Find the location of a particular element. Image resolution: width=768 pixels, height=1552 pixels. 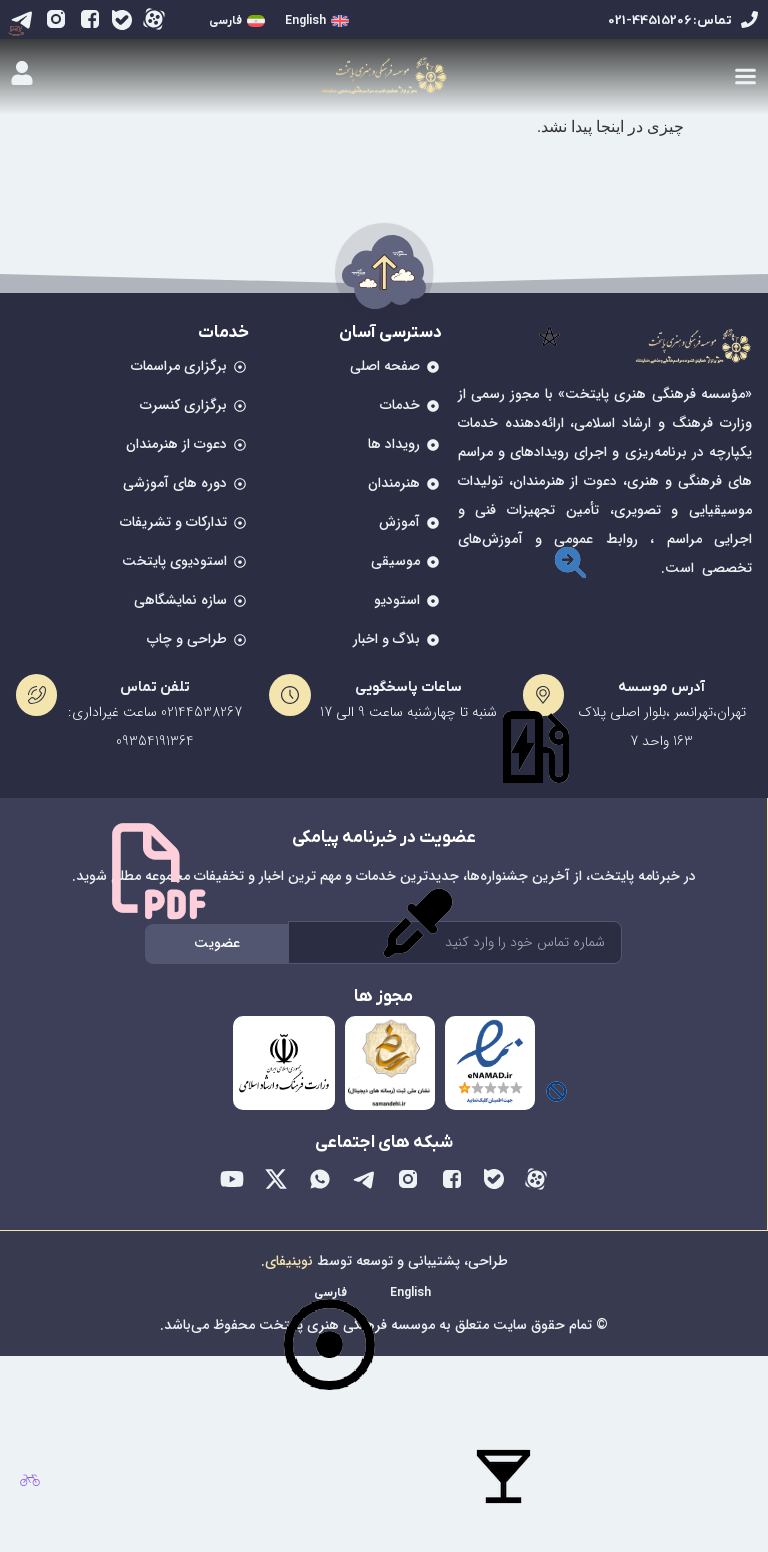

access bike rental or cycling options is located at coordinates (30, 1480).